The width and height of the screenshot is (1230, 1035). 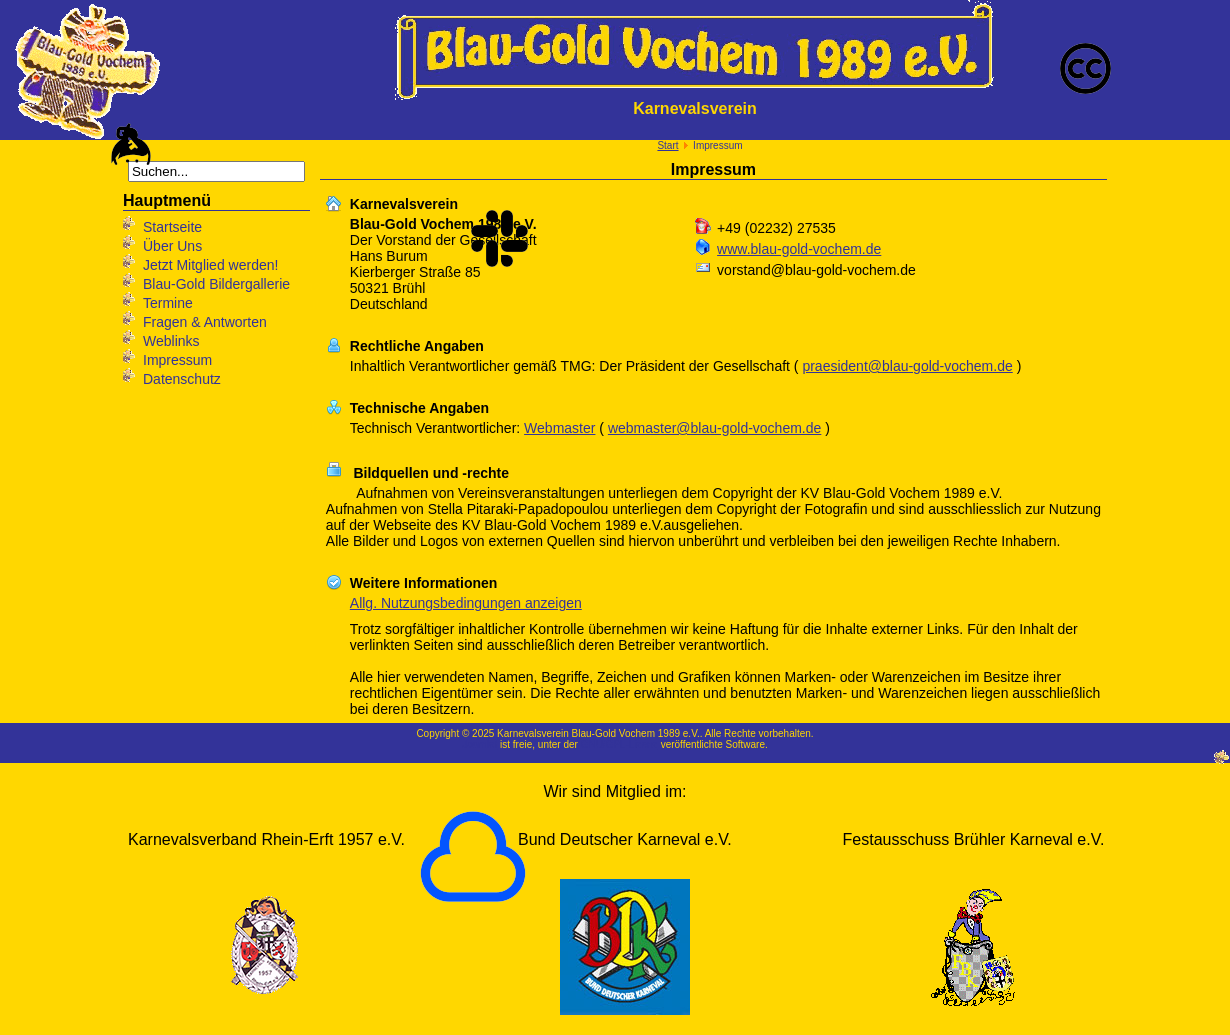 I want to click on open keybase app, so click(x=131, y=144).